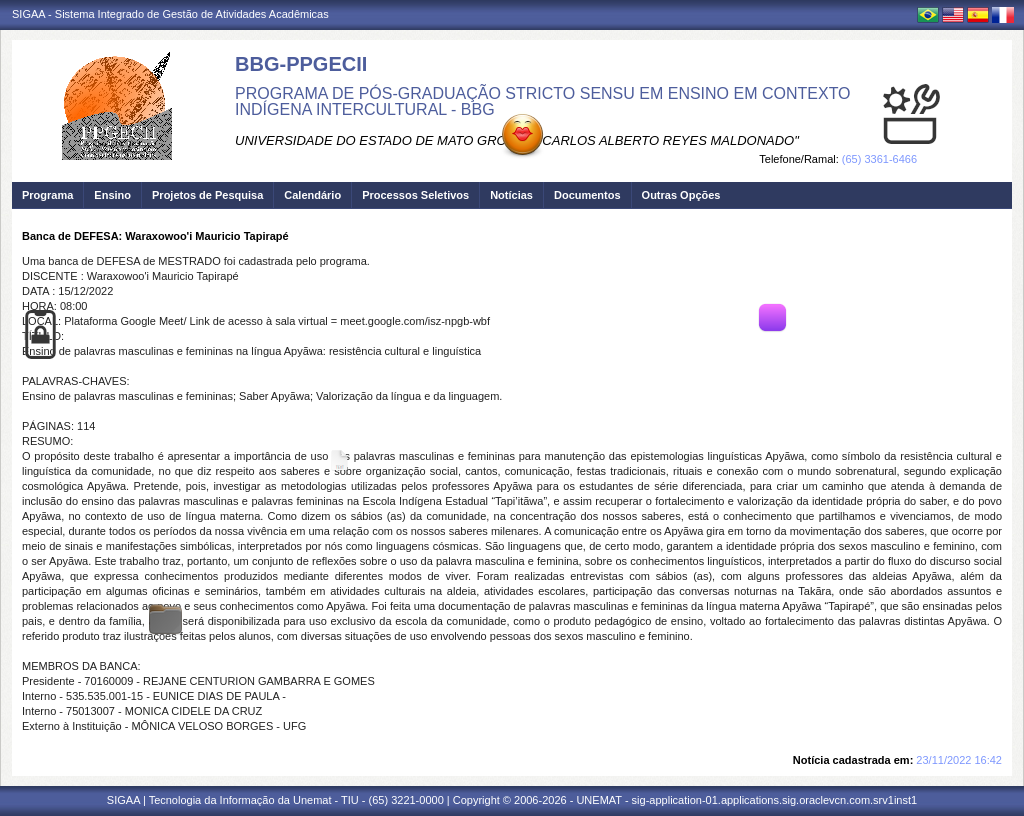 This screenshot has height=816, width=1024. What do you see at coordinates (339, 460) in the screenshot?
I see `generic file type template icon` at bounding box center [339, 460].